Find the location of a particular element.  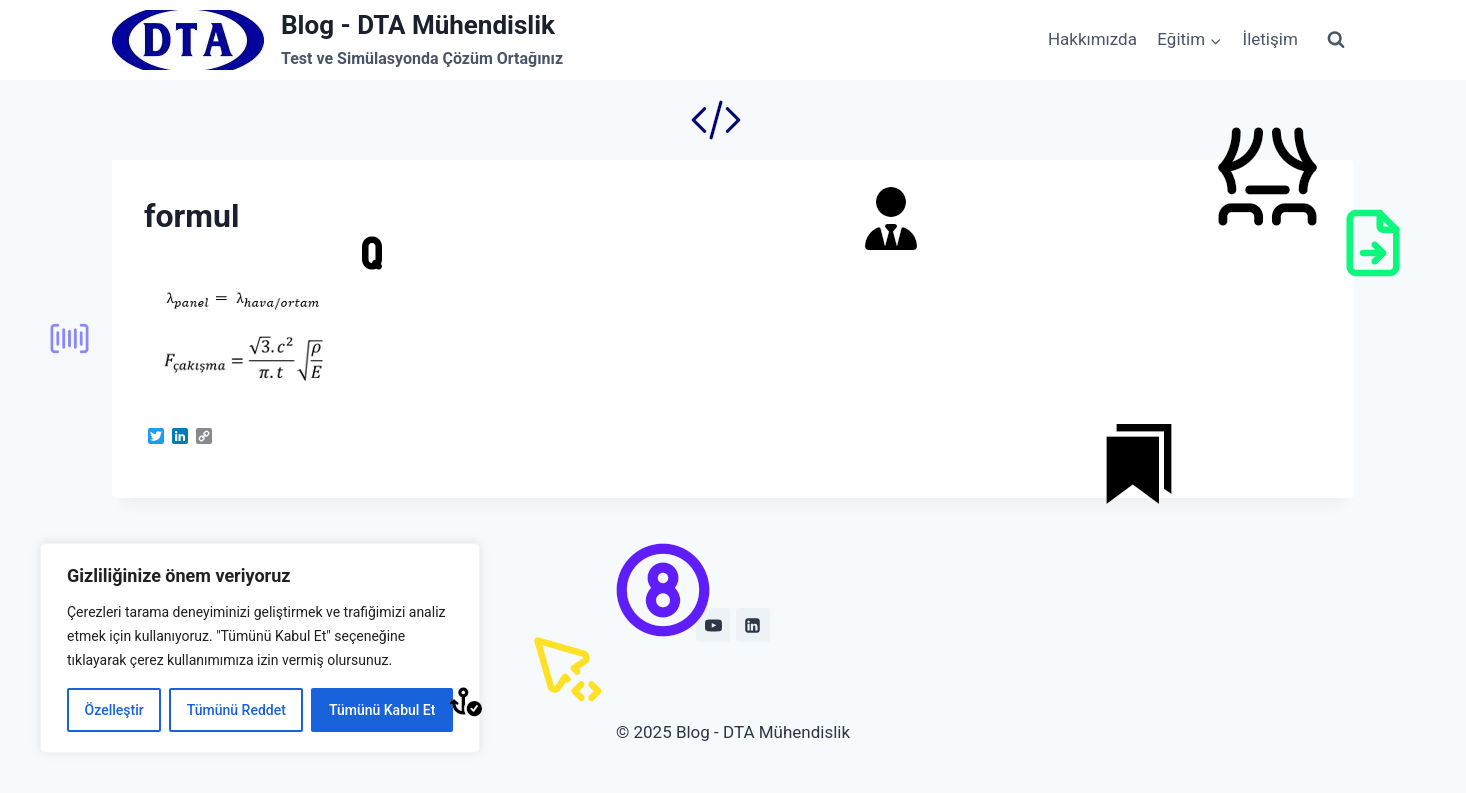

access theater or cinema listings is located at coordinates (1267, 176).